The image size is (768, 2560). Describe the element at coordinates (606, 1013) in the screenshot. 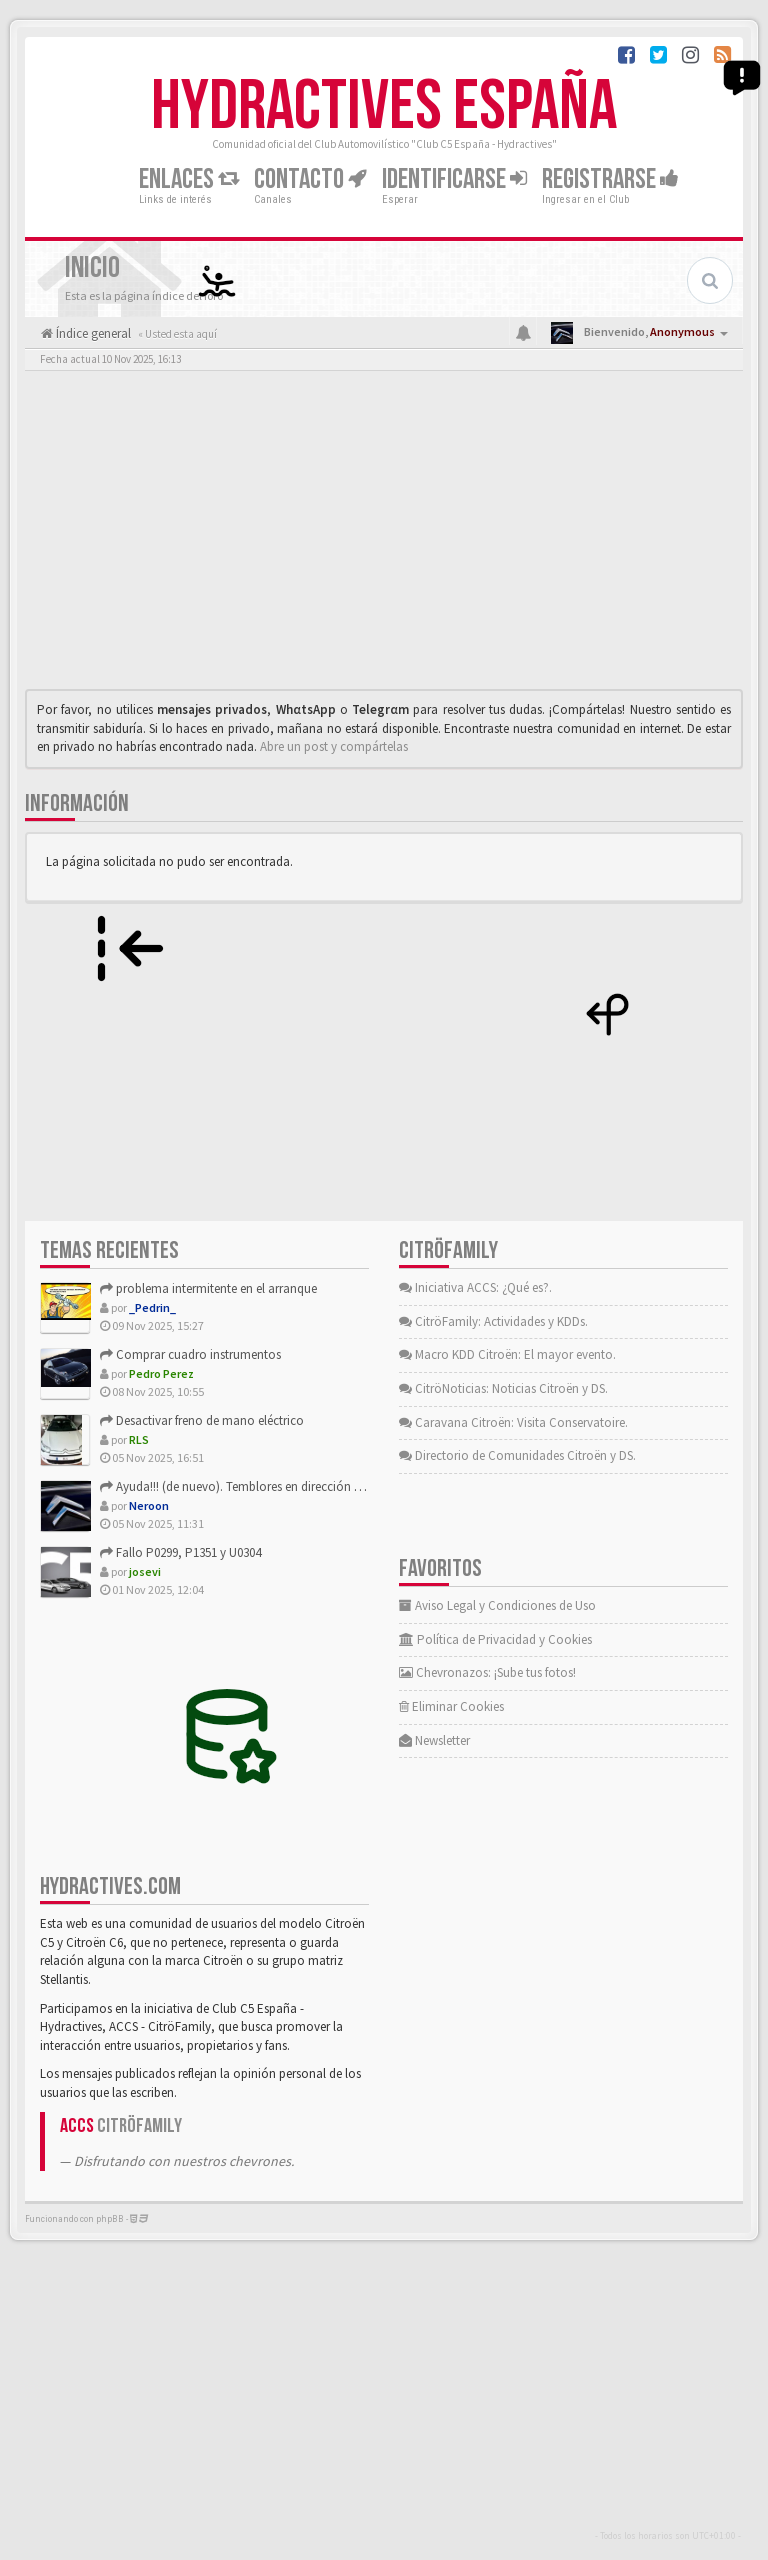

I see `undo or go back to previous state` at that location.